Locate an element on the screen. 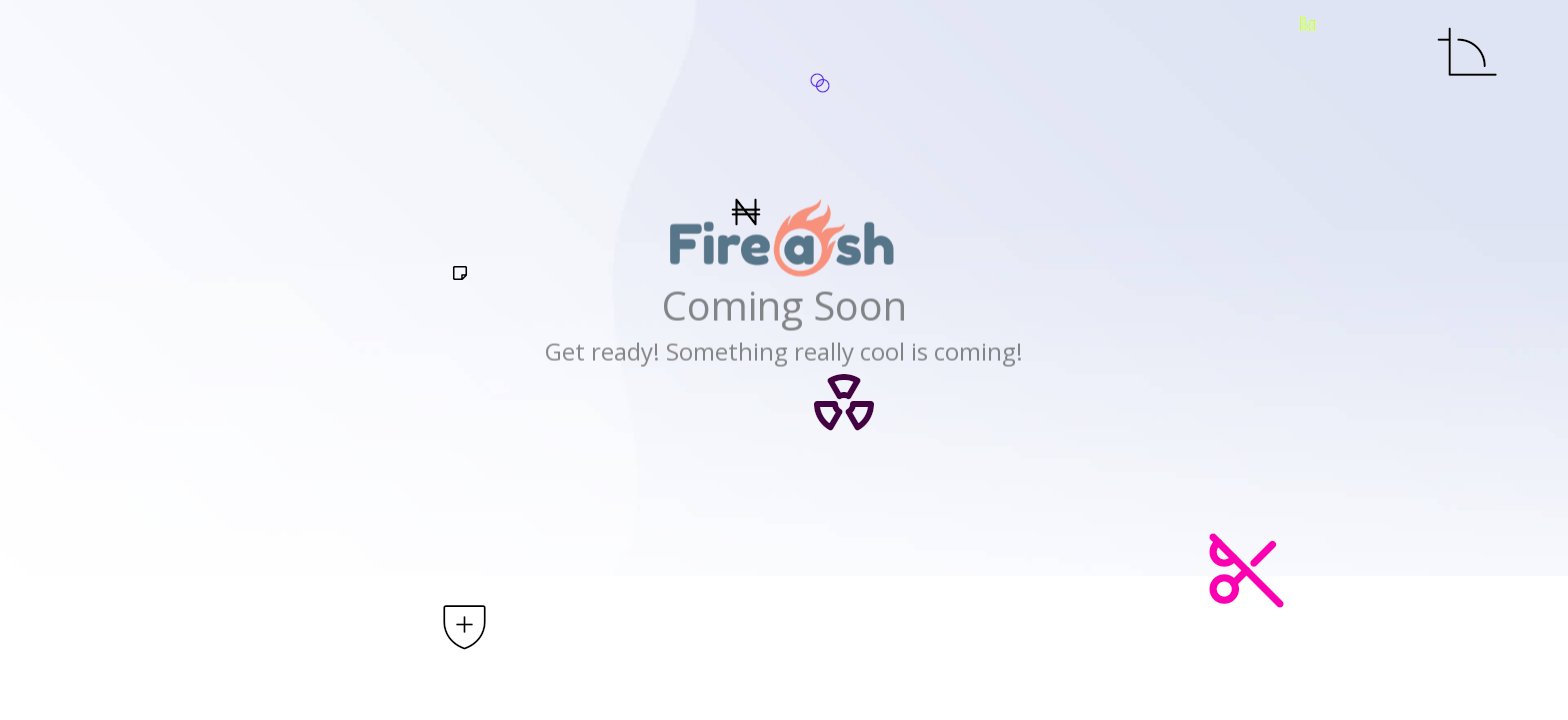 The height and width of the screenshot is (720, 1568). view or select Nigerian naira currency is located at coordinates (746, 212).